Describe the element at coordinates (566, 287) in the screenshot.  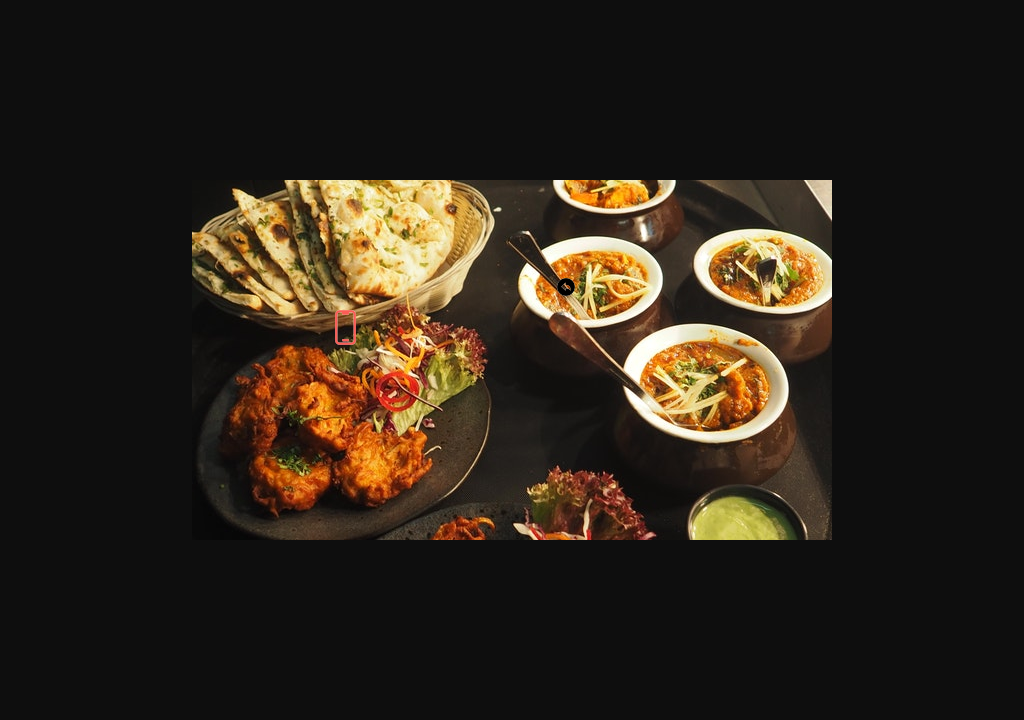
I see `undo the last action` at that location.